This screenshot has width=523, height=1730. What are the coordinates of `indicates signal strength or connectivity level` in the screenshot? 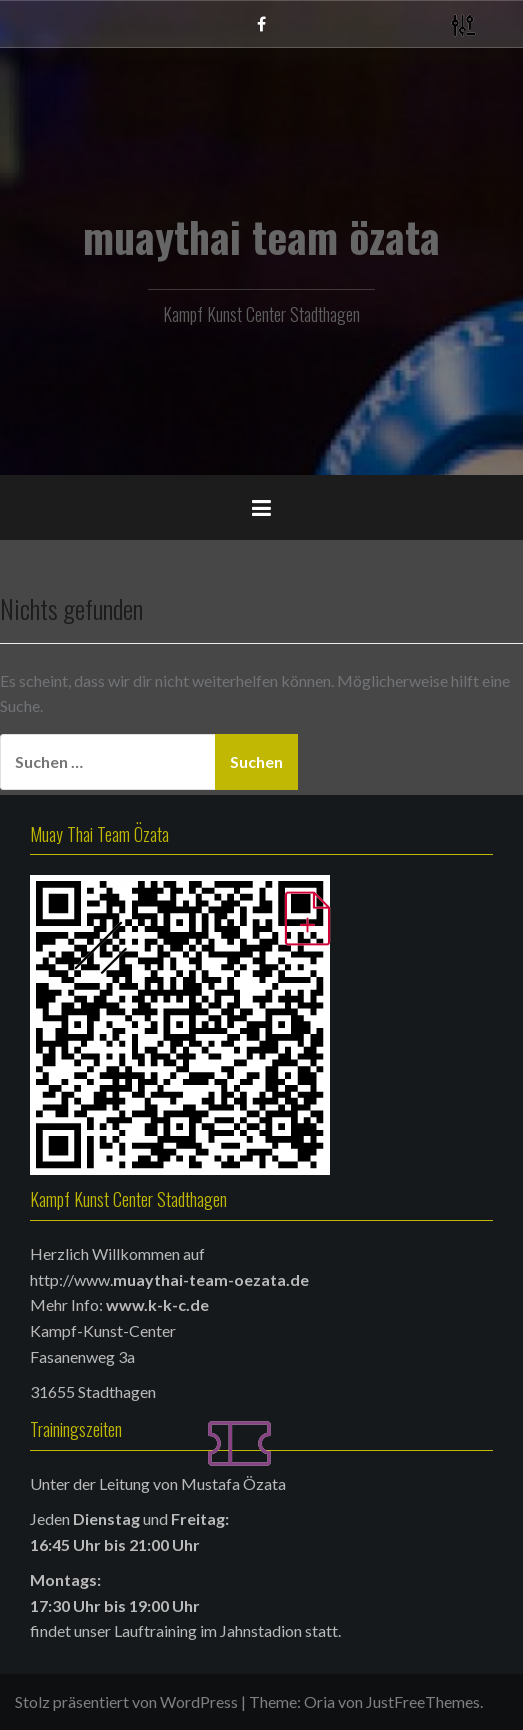 It's located at (102, 949).